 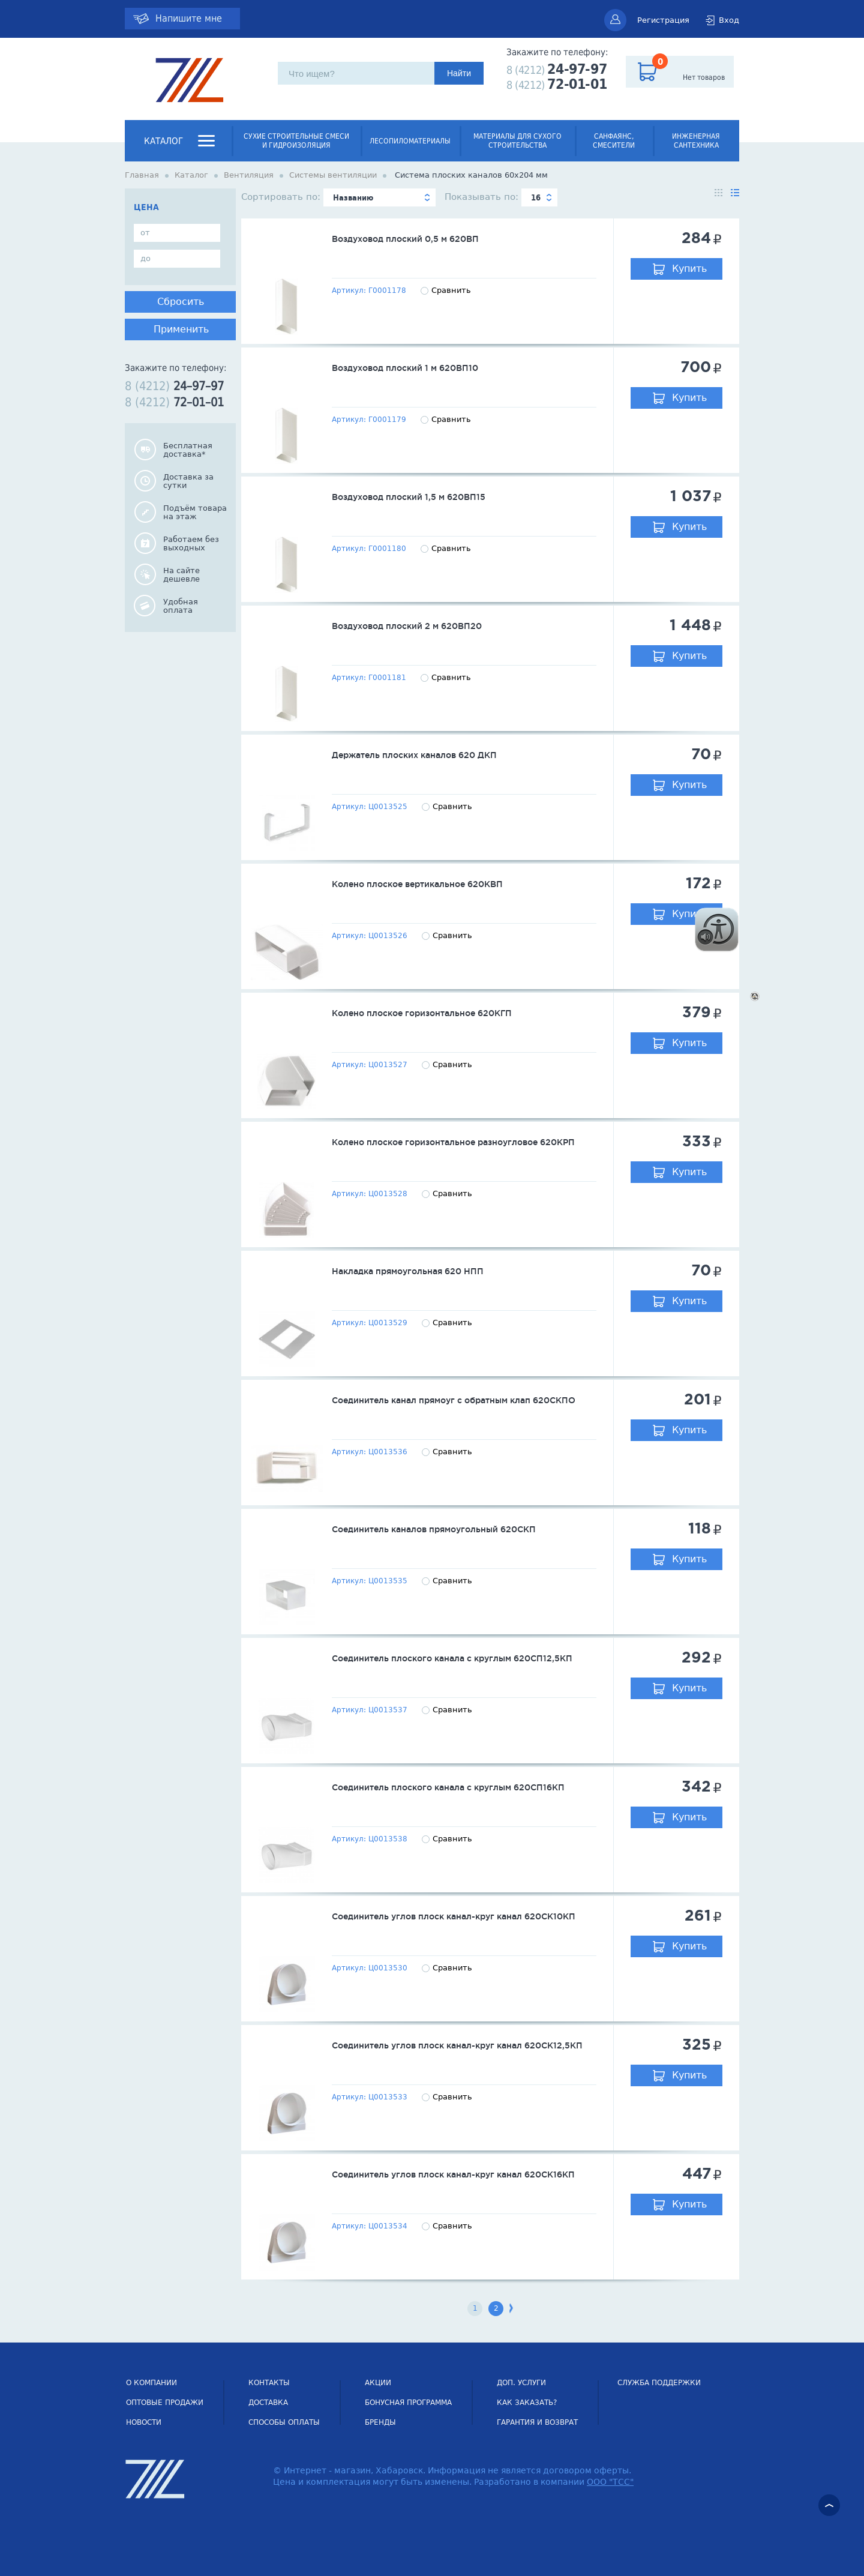 I want to click on check for available software updates, so click(x=755, y=996).